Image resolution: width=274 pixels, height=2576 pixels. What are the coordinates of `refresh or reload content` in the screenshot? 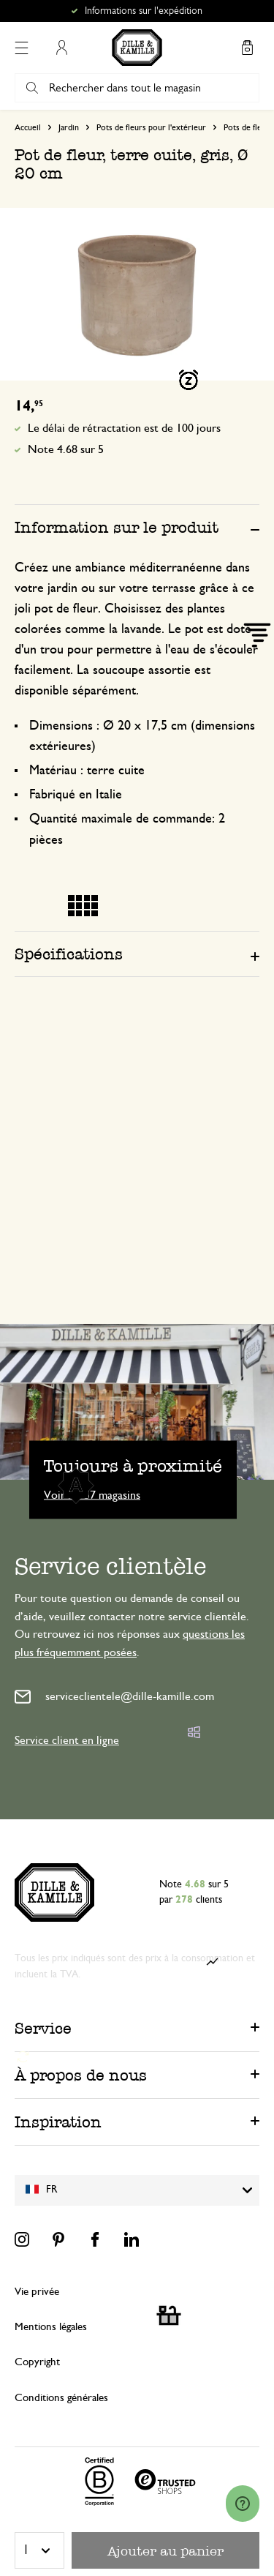 It's located at (23, 2056).